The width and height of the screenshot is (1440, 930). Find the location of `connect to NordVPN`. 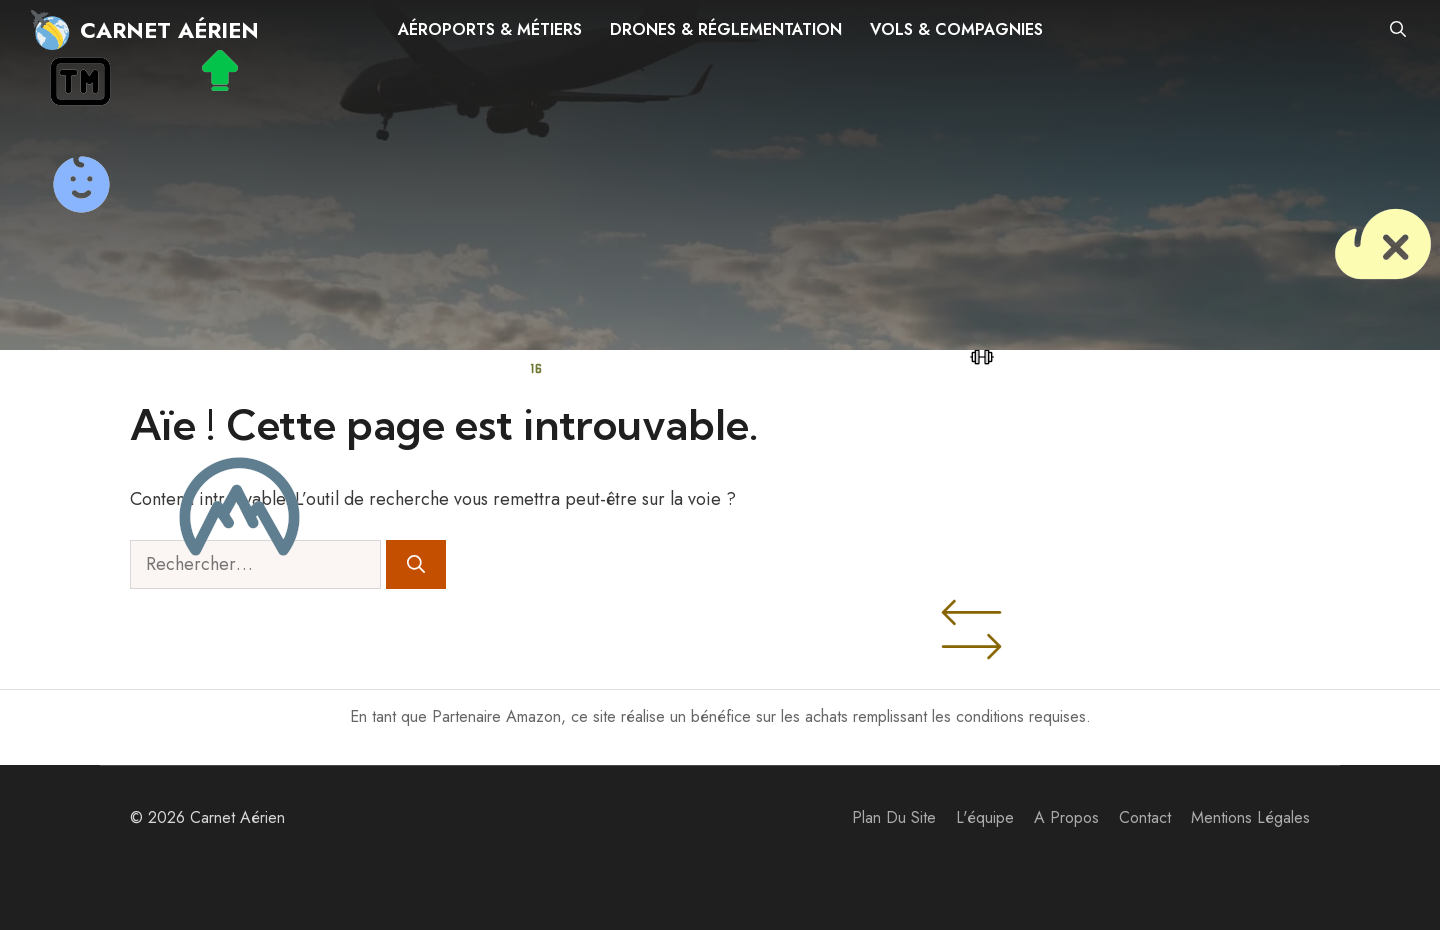

connect to NordVPN is located at coordinates (239, 506).